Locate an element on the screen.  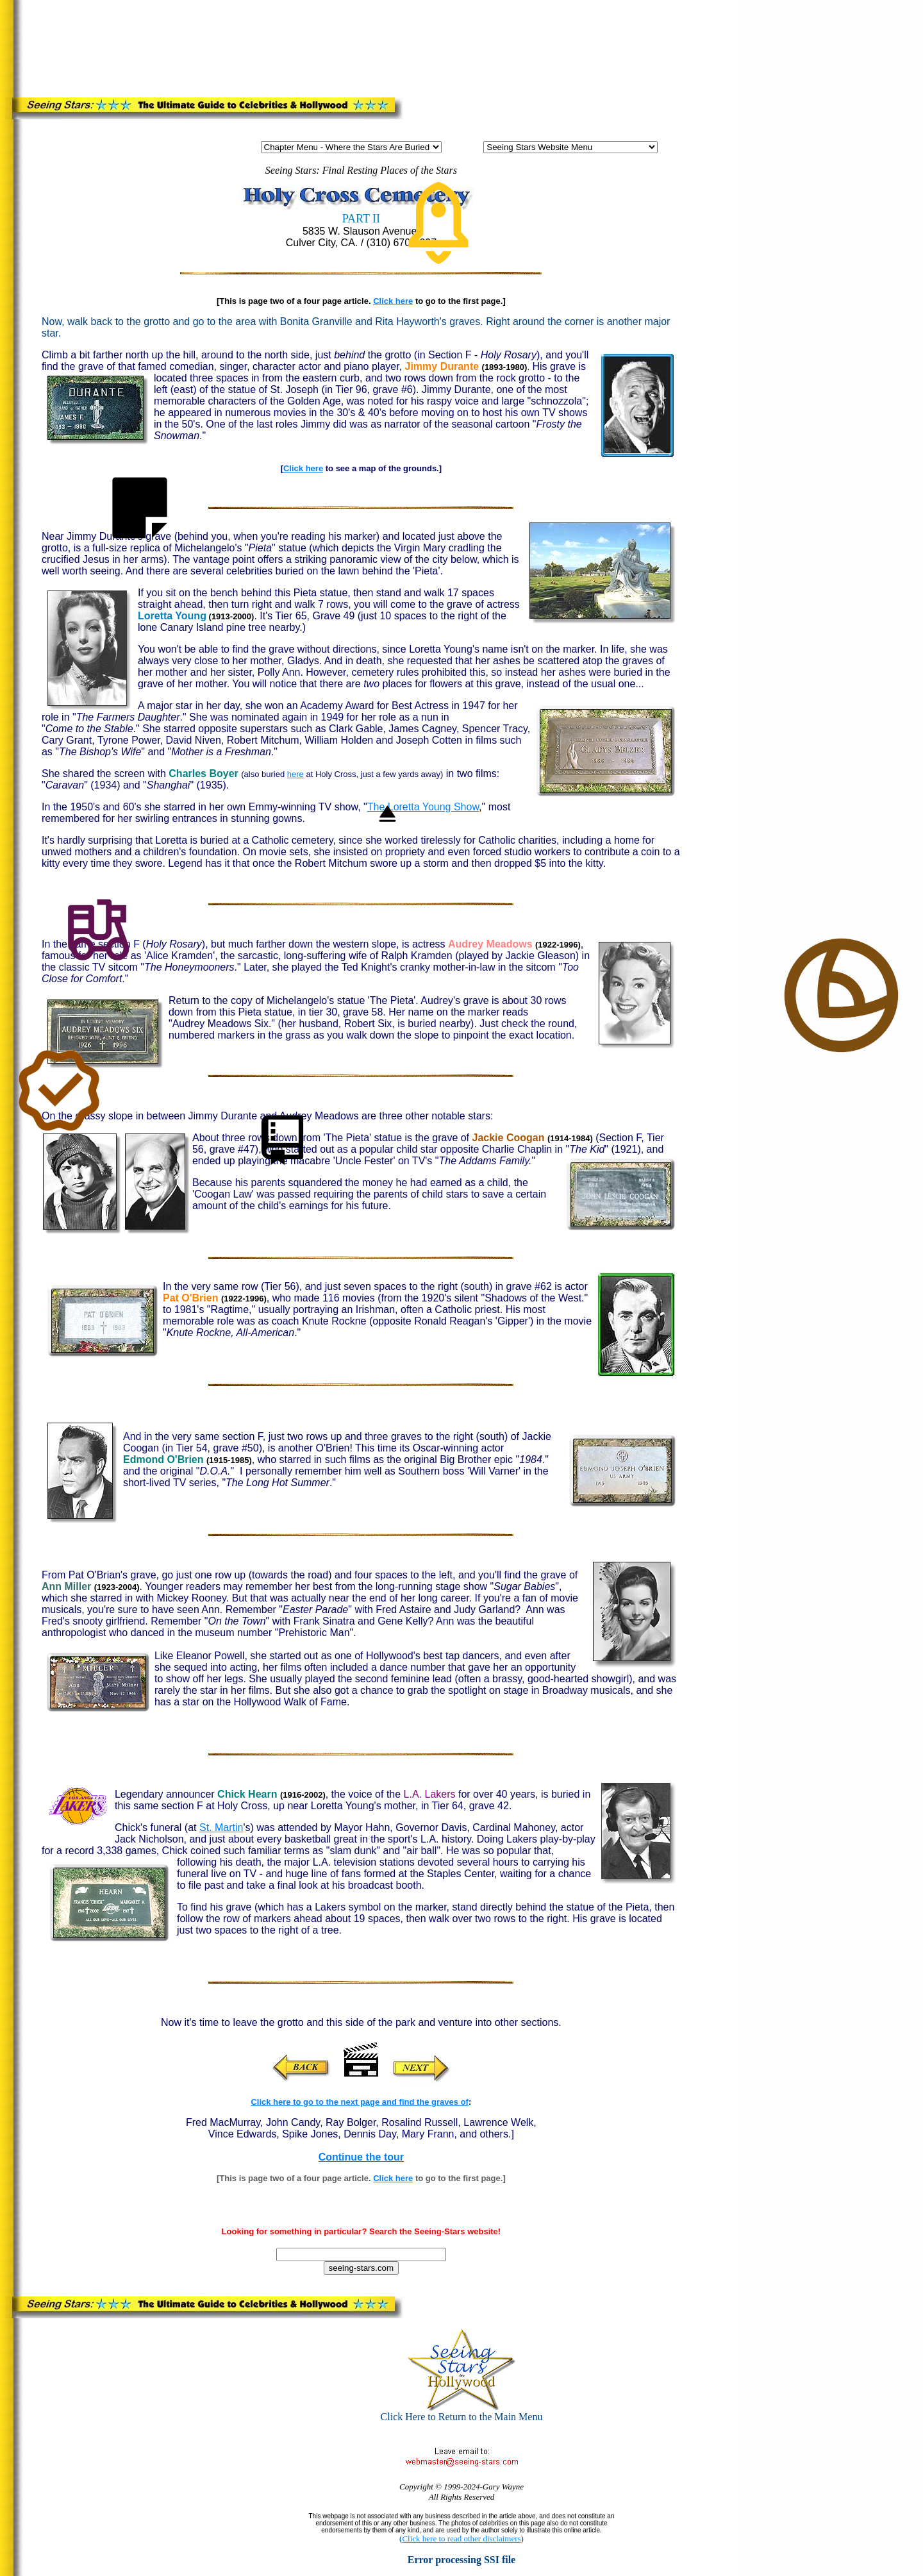
launch or deploy an application is located at coordinates (438, 221).